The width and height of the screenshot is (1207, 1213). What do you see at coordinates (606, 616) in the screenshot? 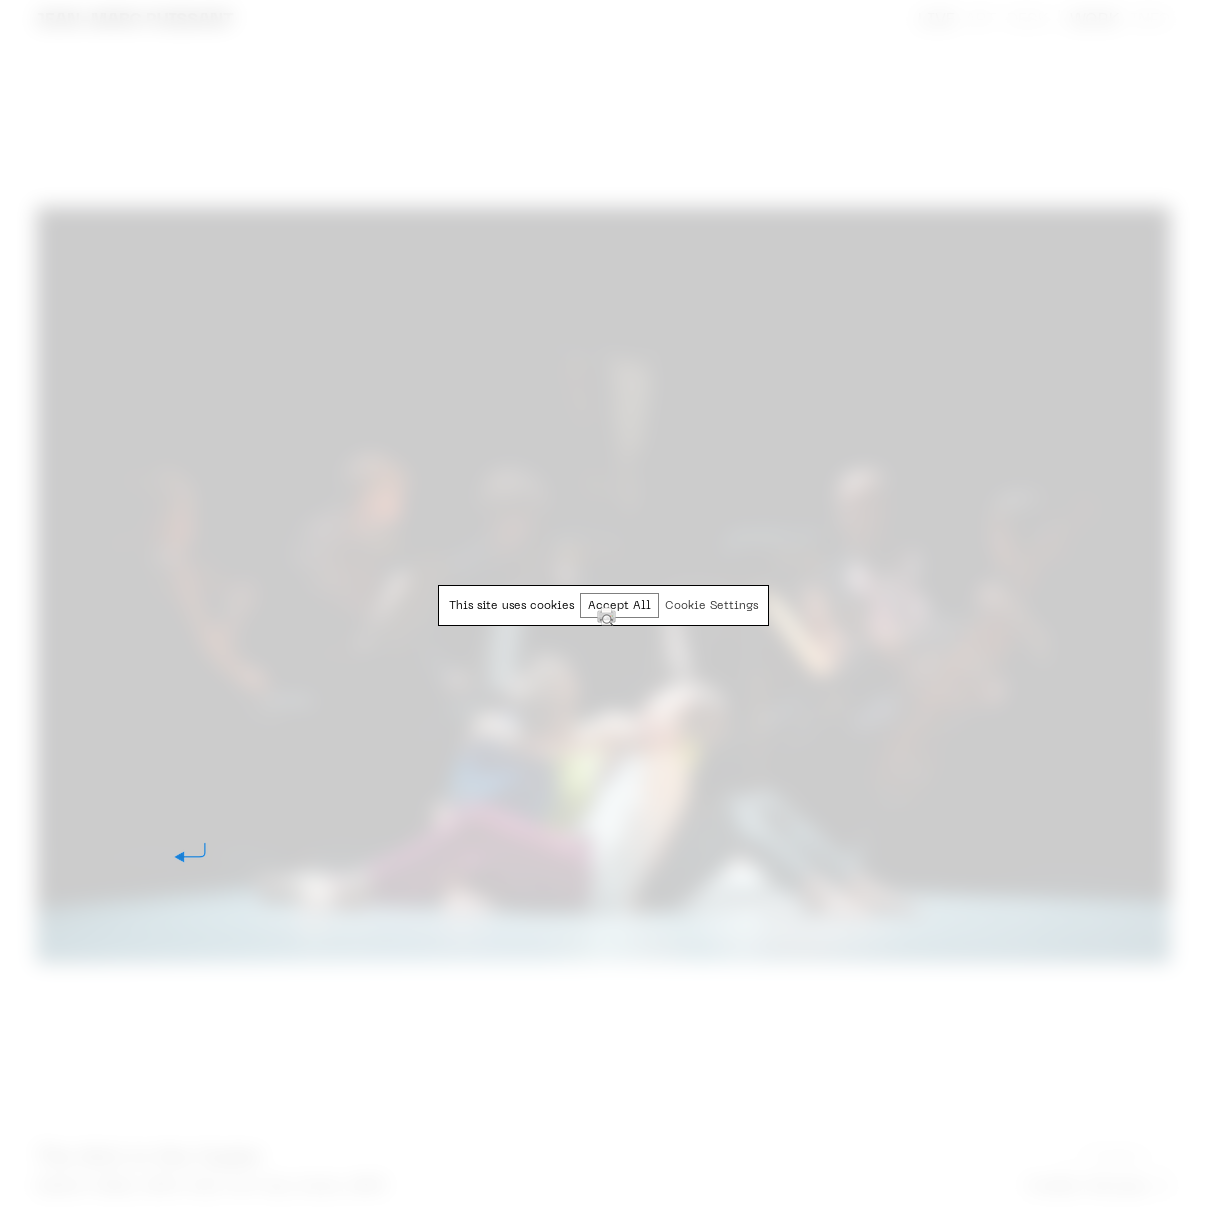
I see `preview document before printing` at bounding box center [606, 616].